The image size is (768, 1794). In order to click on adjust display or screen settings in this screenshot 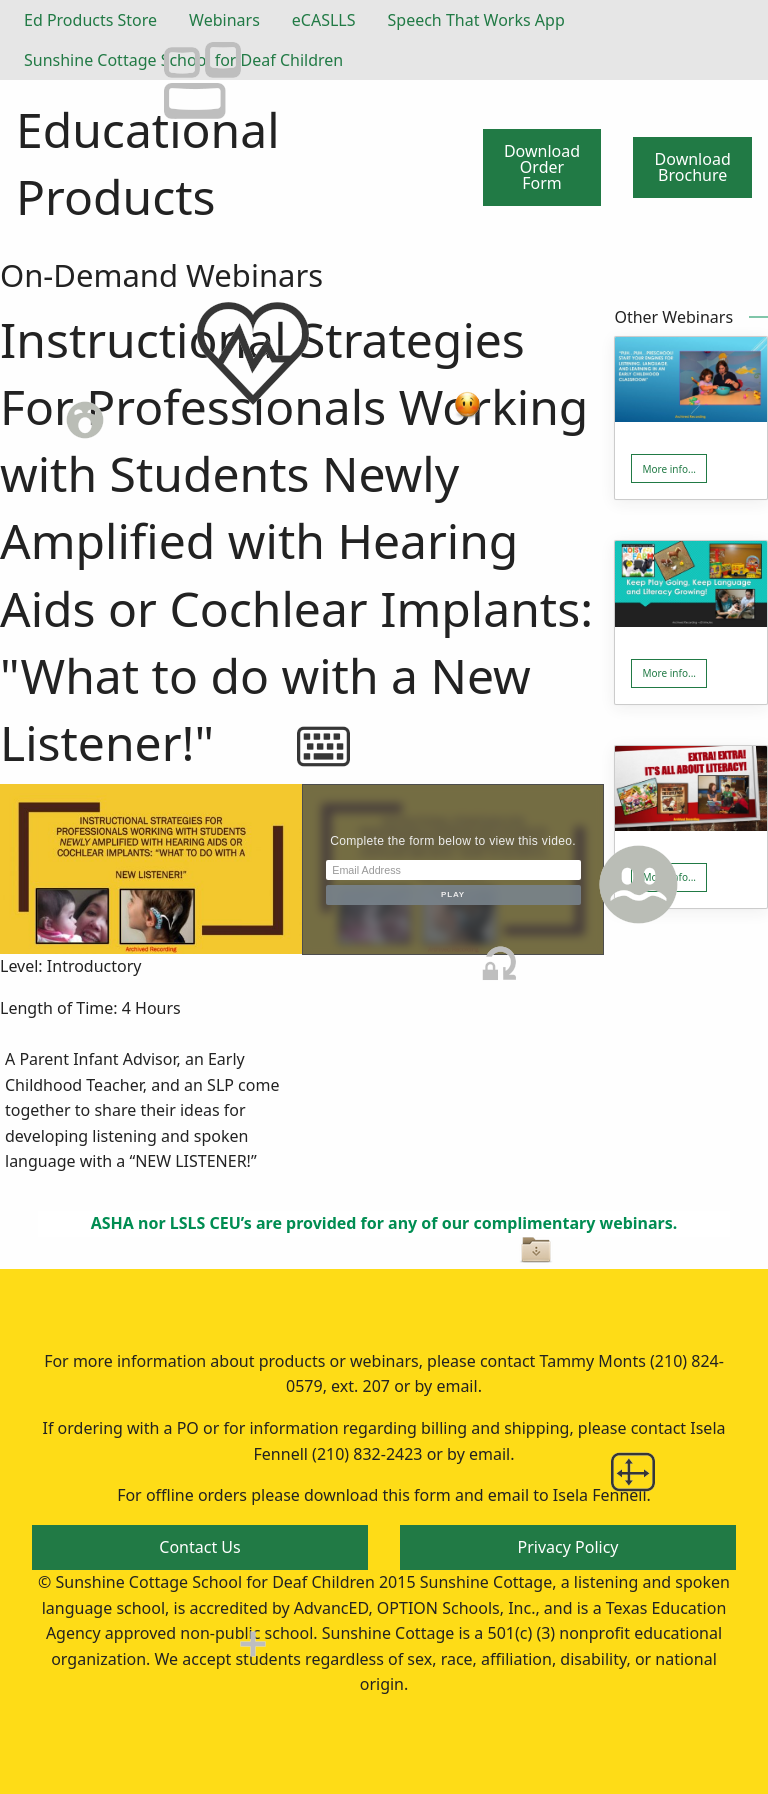, I will do `click(633, 1472)`.